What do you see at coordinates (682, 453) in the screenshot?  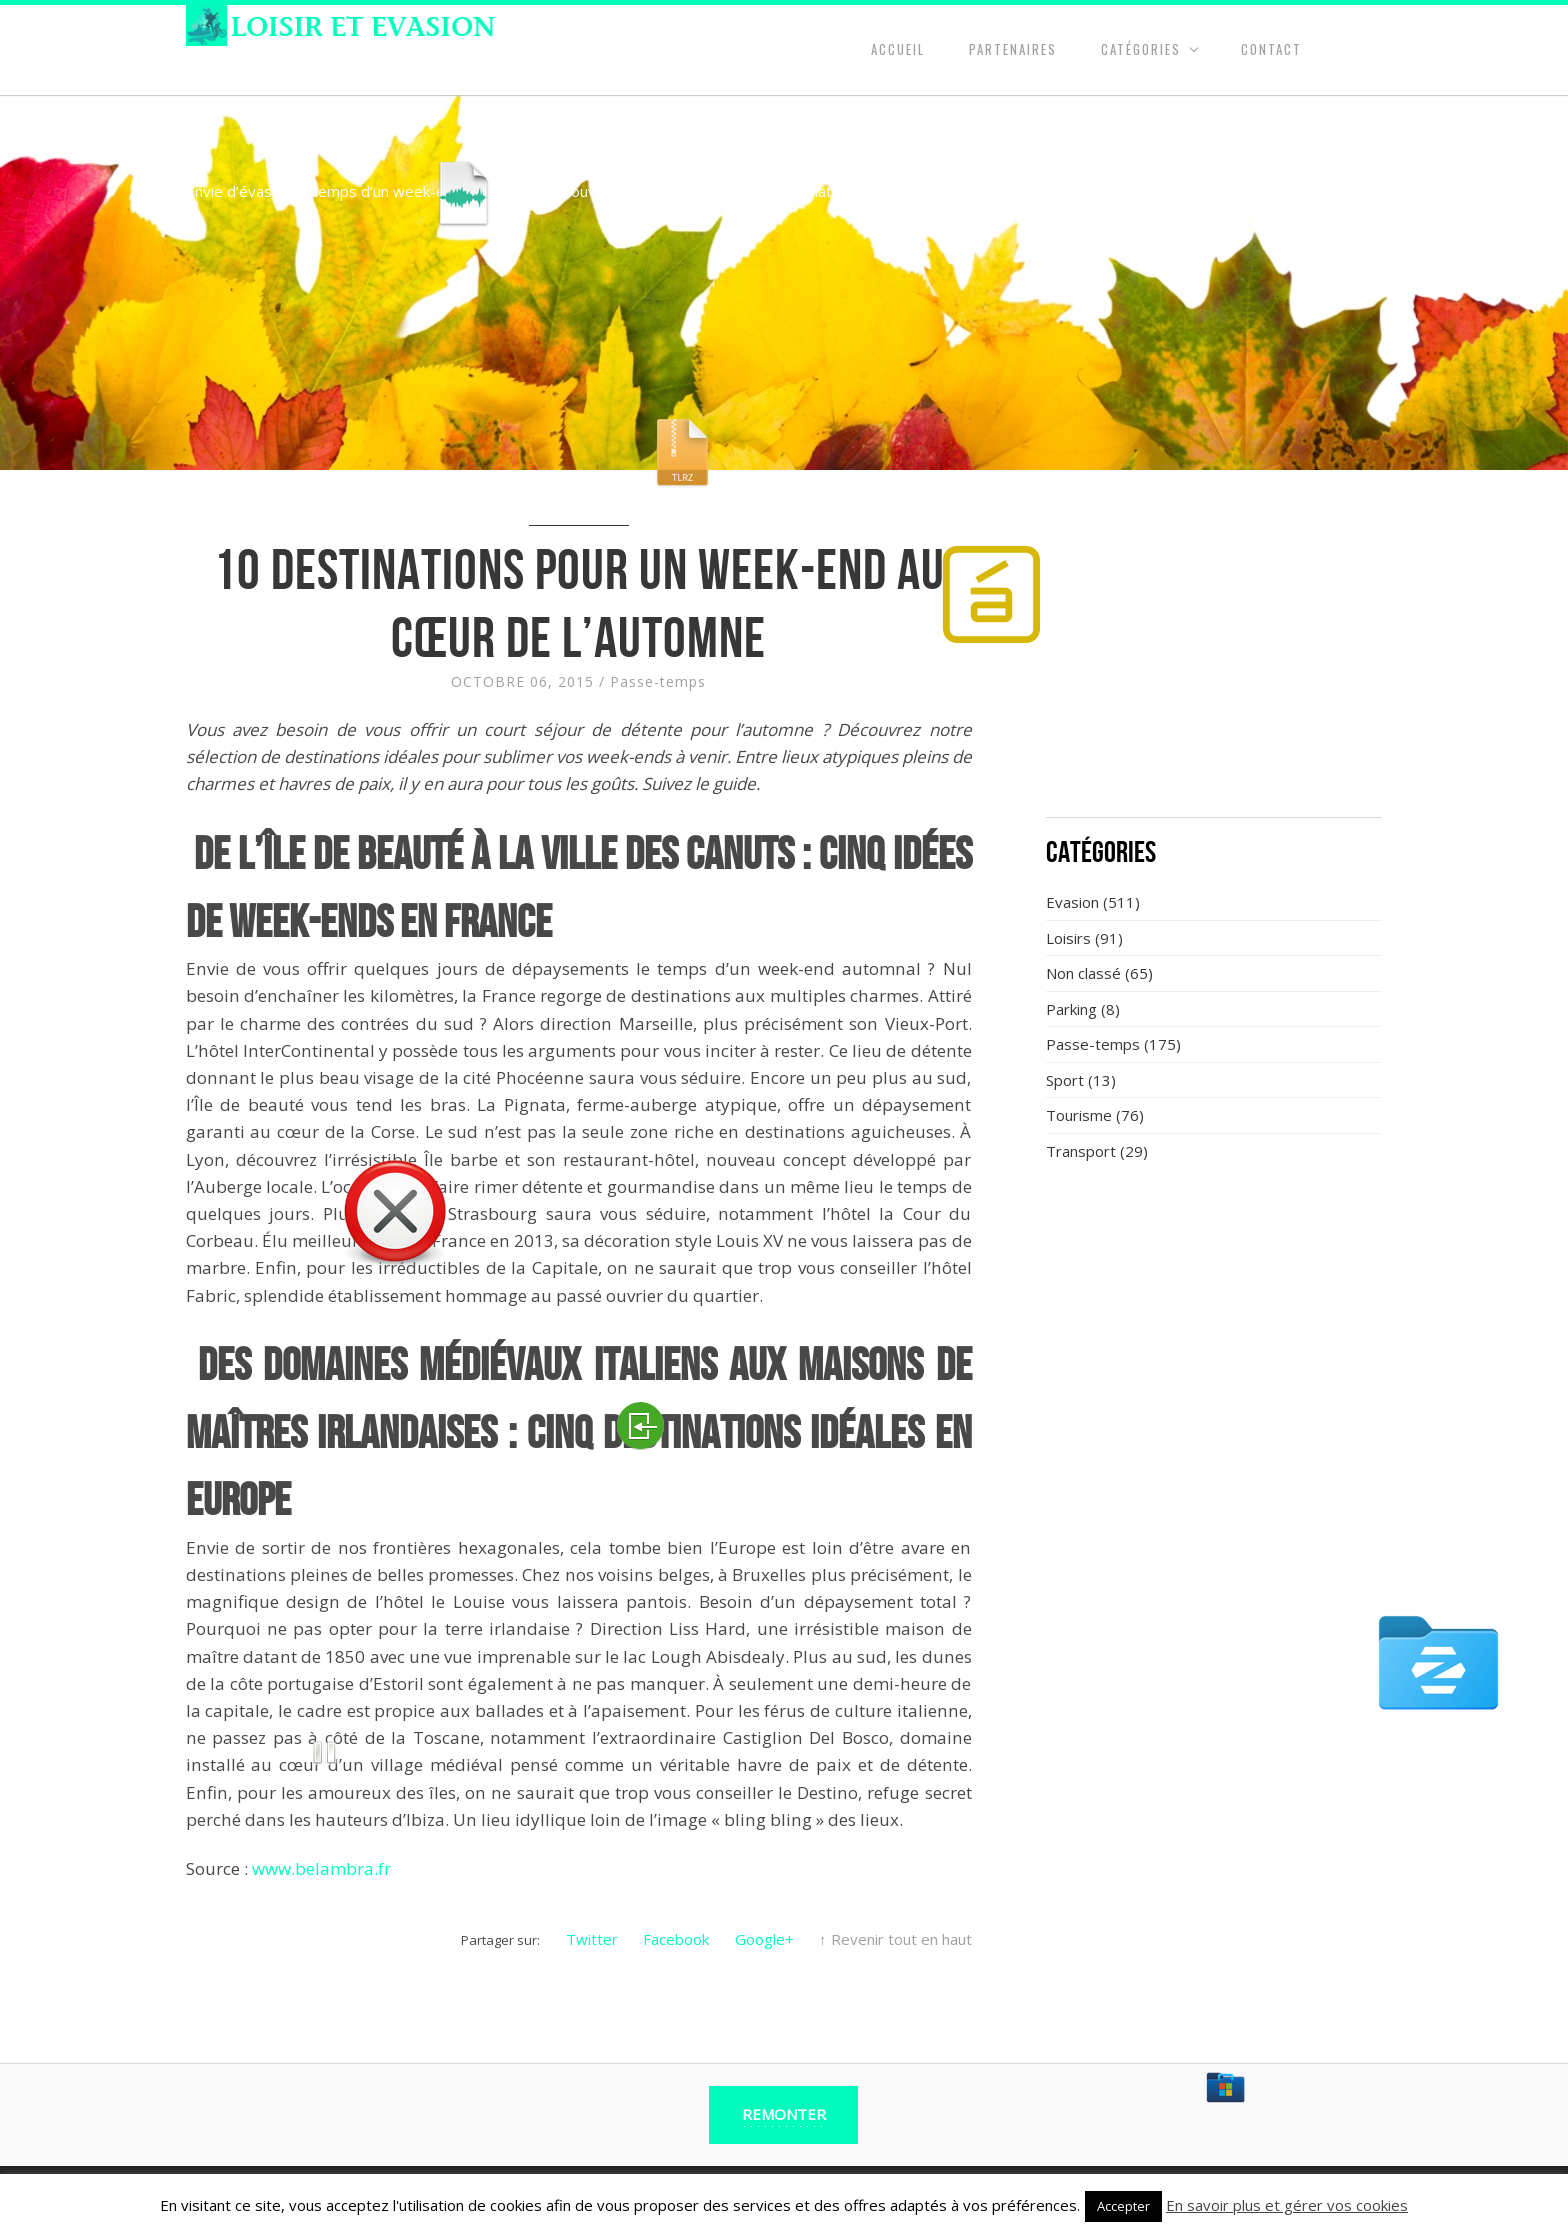 I see `an lrzip-compressed tar archive file` at bounding box center [682, 453].